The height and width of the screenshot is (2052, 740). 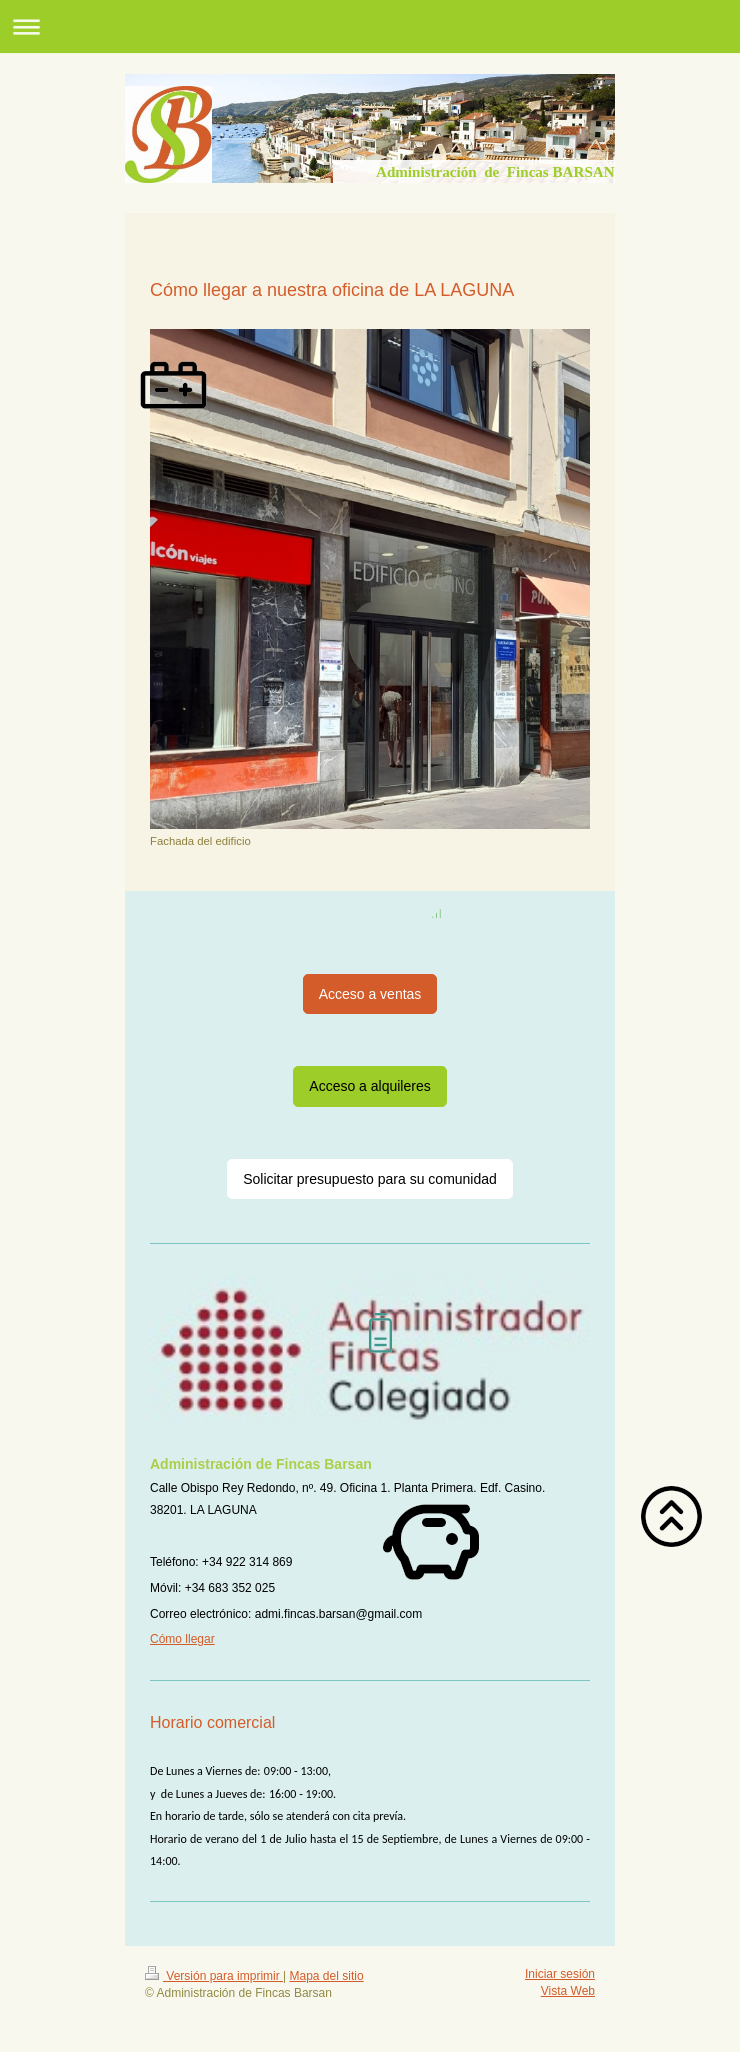 I want to click on indicates medium battery level, so click(x=380, y=1333).